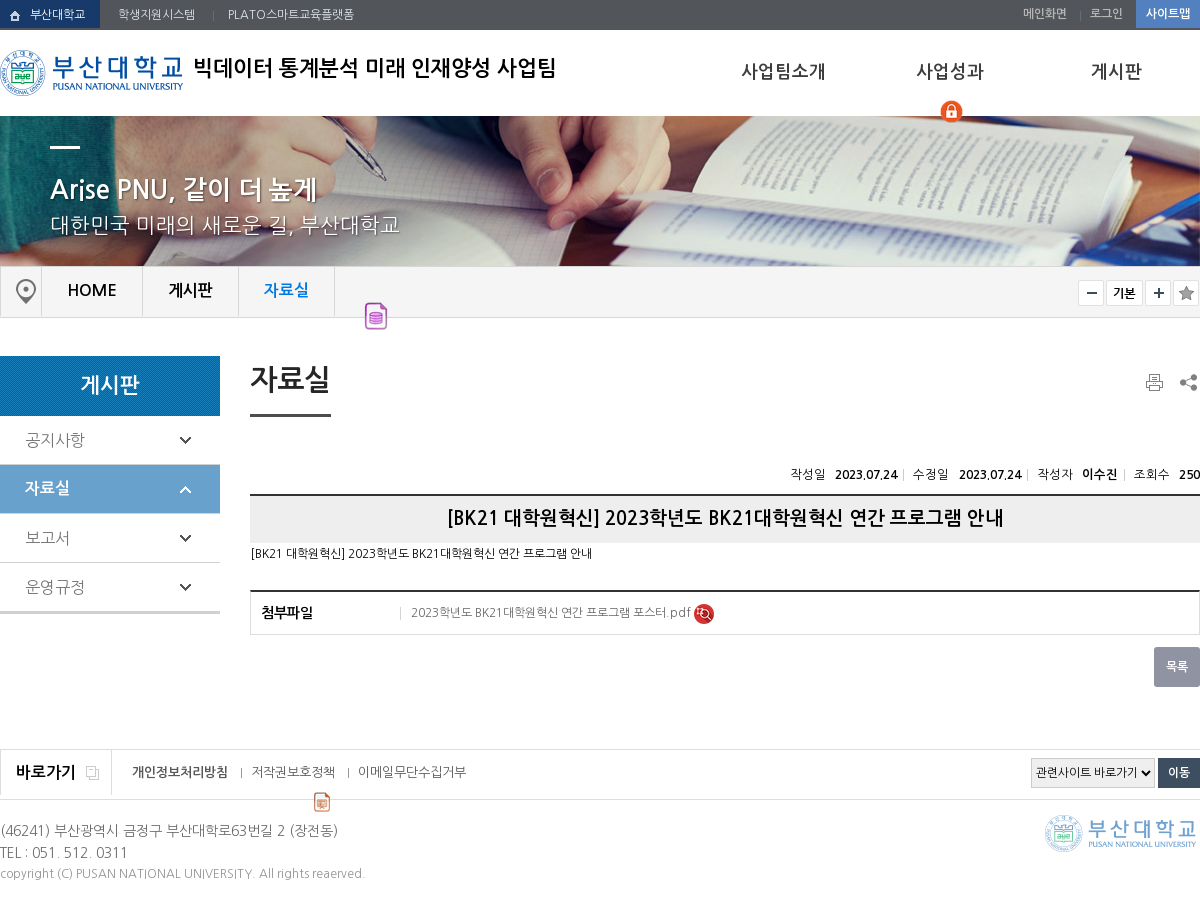  Describe the element at coordinates (951, 111) in the screenshot. I see `brightness settings are locked` at that location.